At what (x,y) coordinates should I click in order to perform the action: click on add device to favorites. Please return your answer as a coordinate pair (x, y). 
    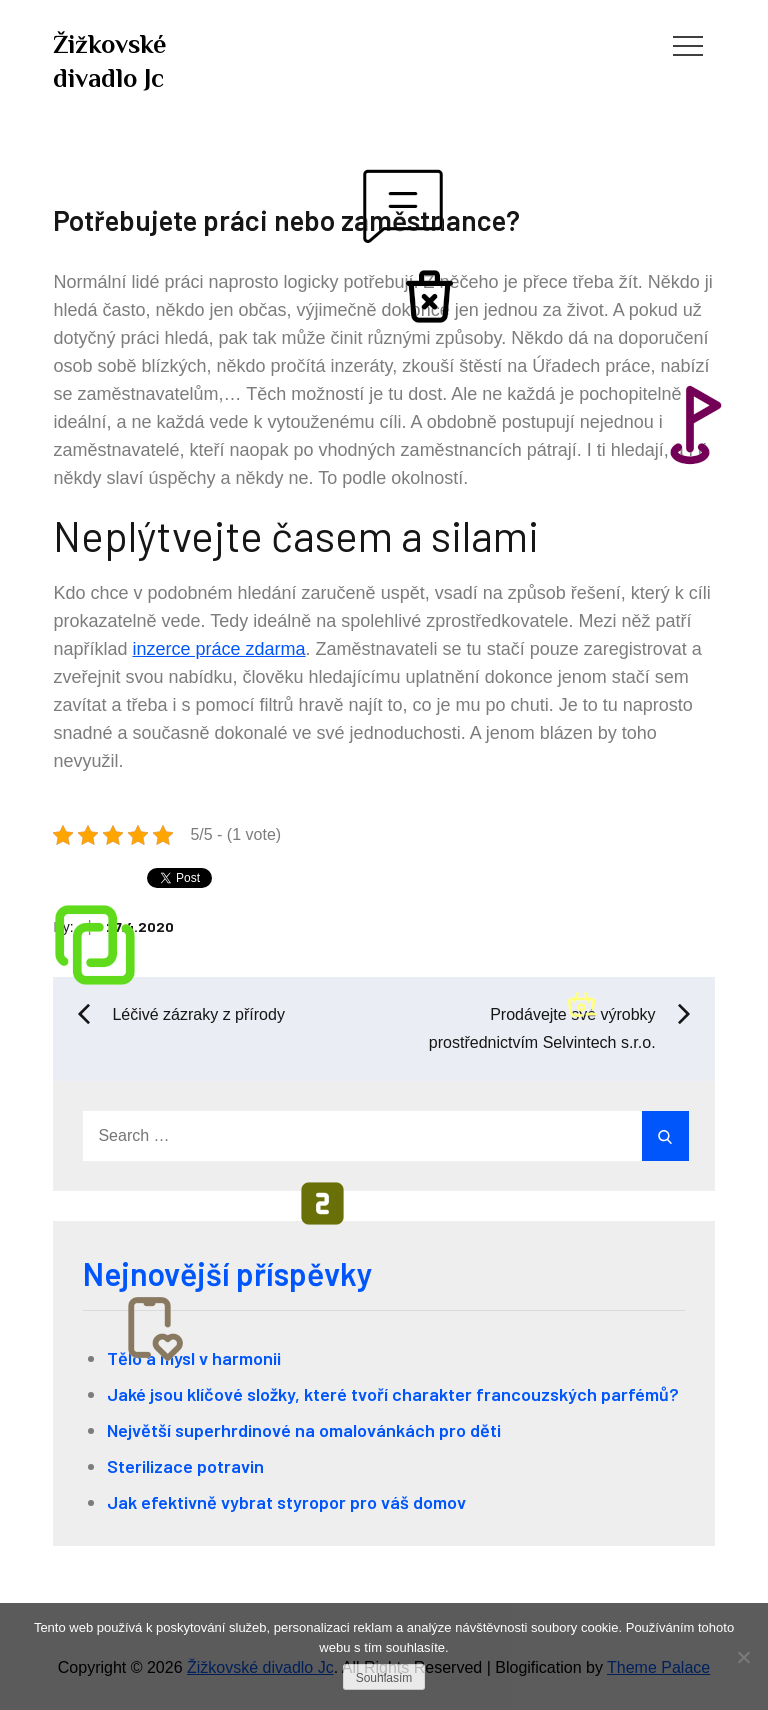
    Looking at the image, I should click on (149, 1327).